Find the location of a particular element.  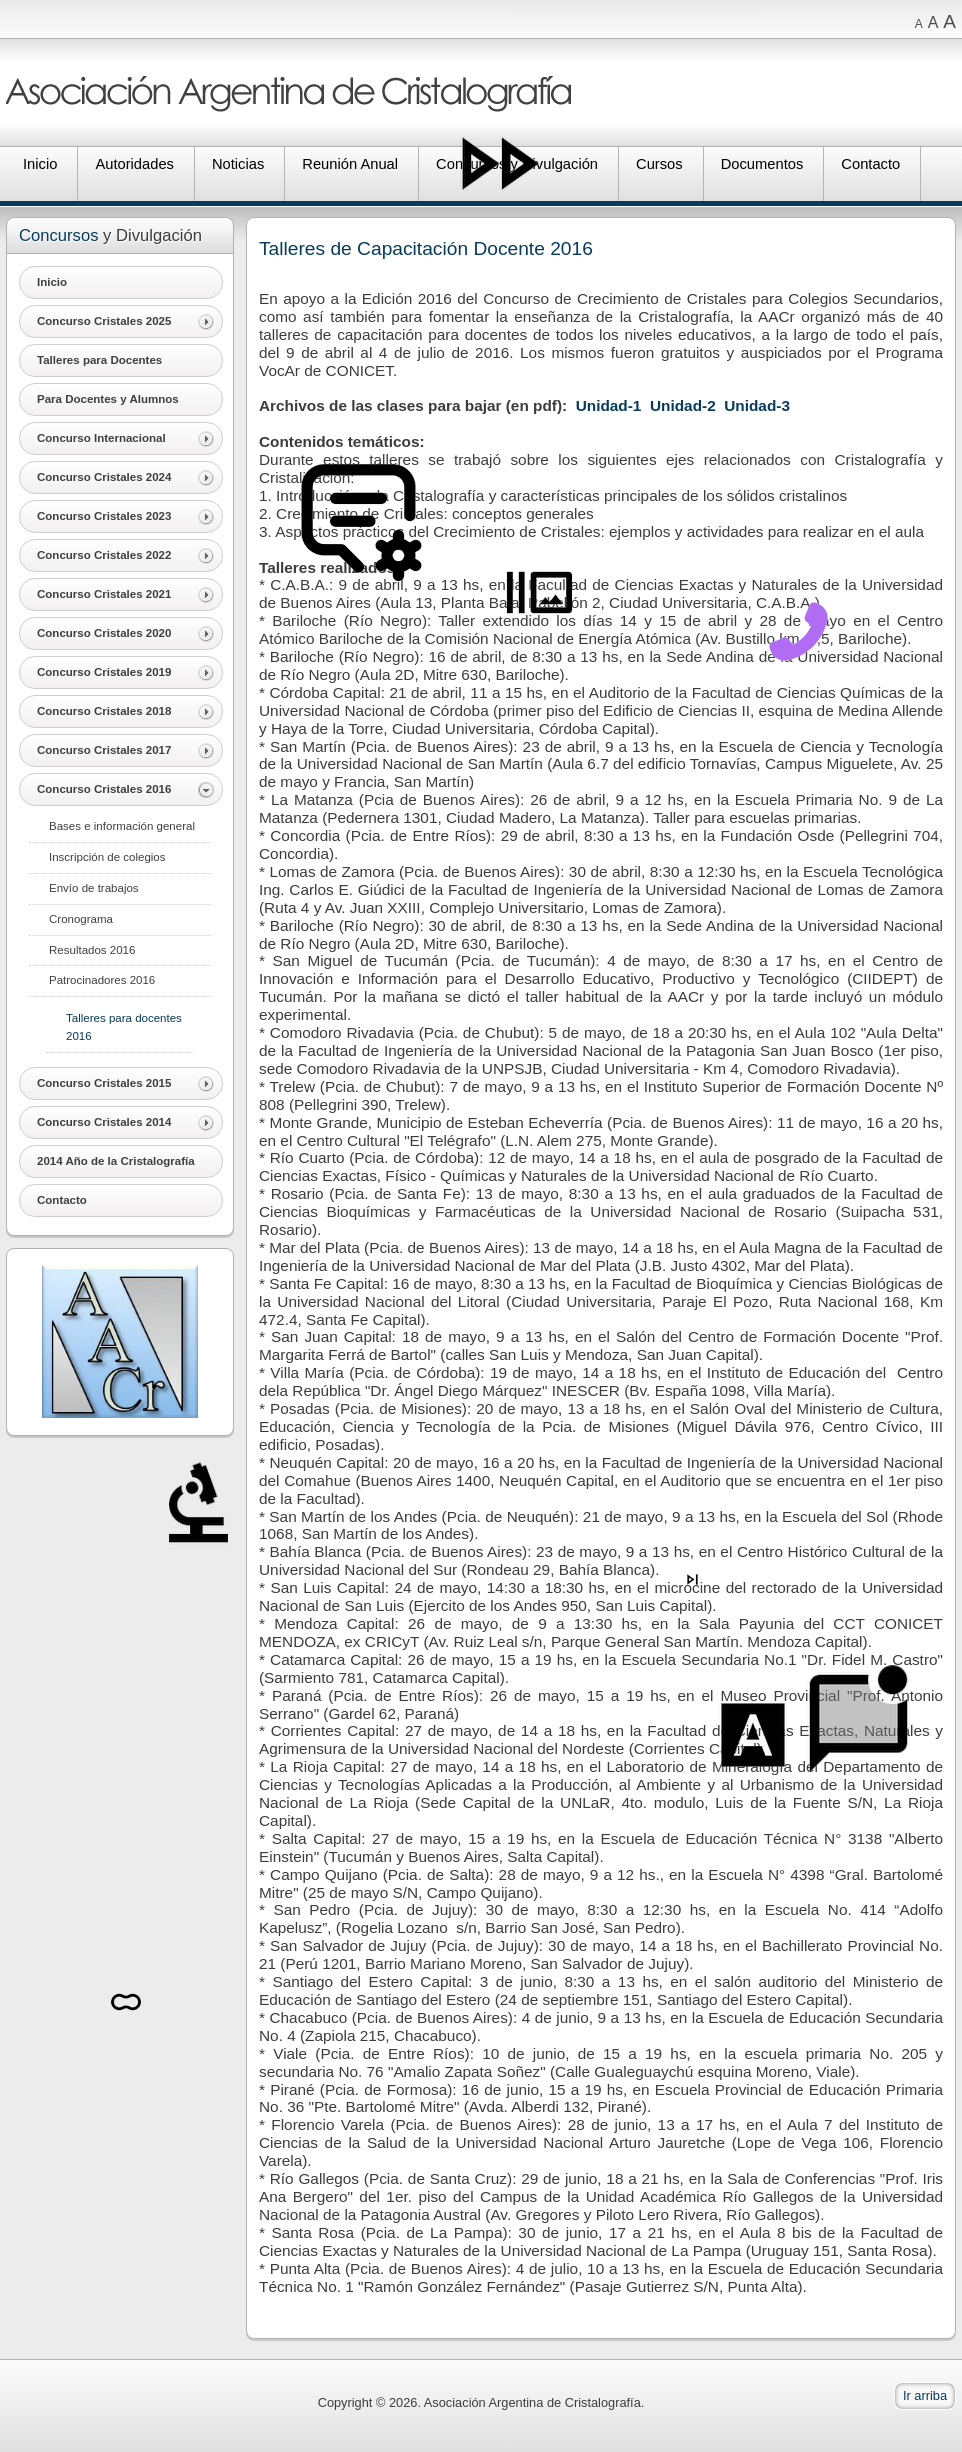

download or install a new font is located at coordinates (753, 1735).